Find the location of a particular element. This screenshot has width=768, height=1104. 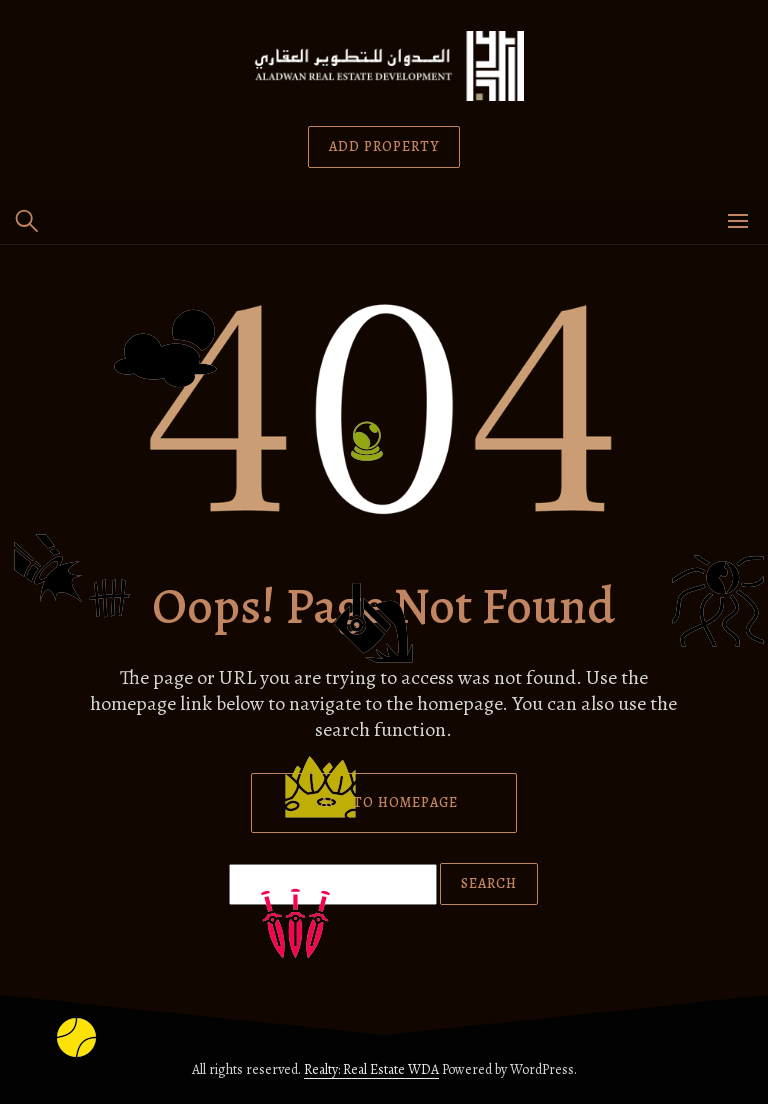

indicates a count of five items or points is located at coordinates (110, 598).